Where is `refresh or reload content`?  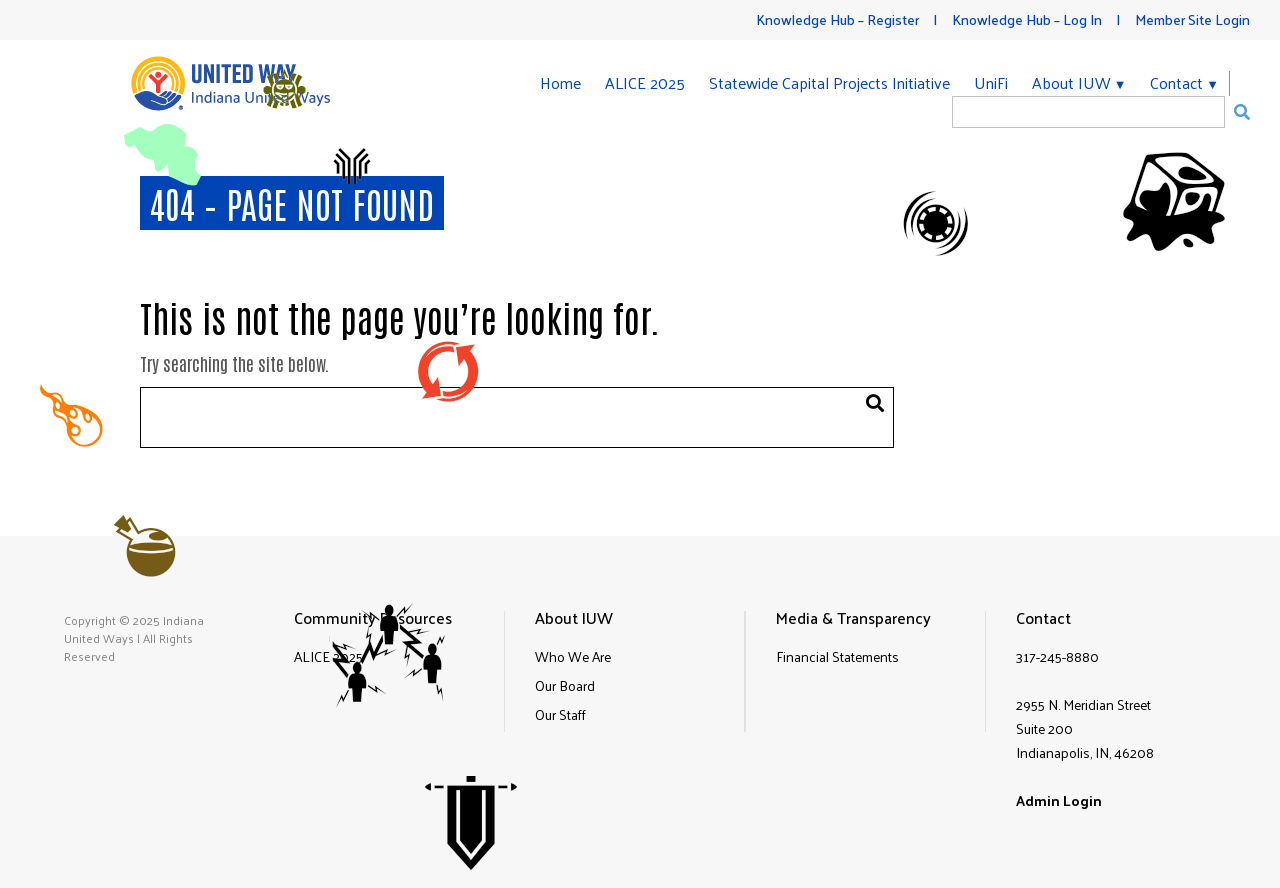 refresh or reload content is located at coordinates (448, 371).